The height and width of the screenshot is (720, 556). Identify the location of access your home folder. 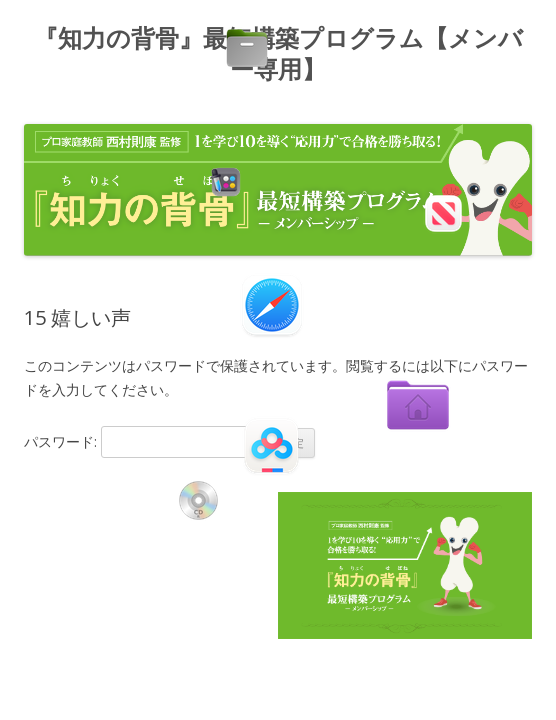
(418, 405).